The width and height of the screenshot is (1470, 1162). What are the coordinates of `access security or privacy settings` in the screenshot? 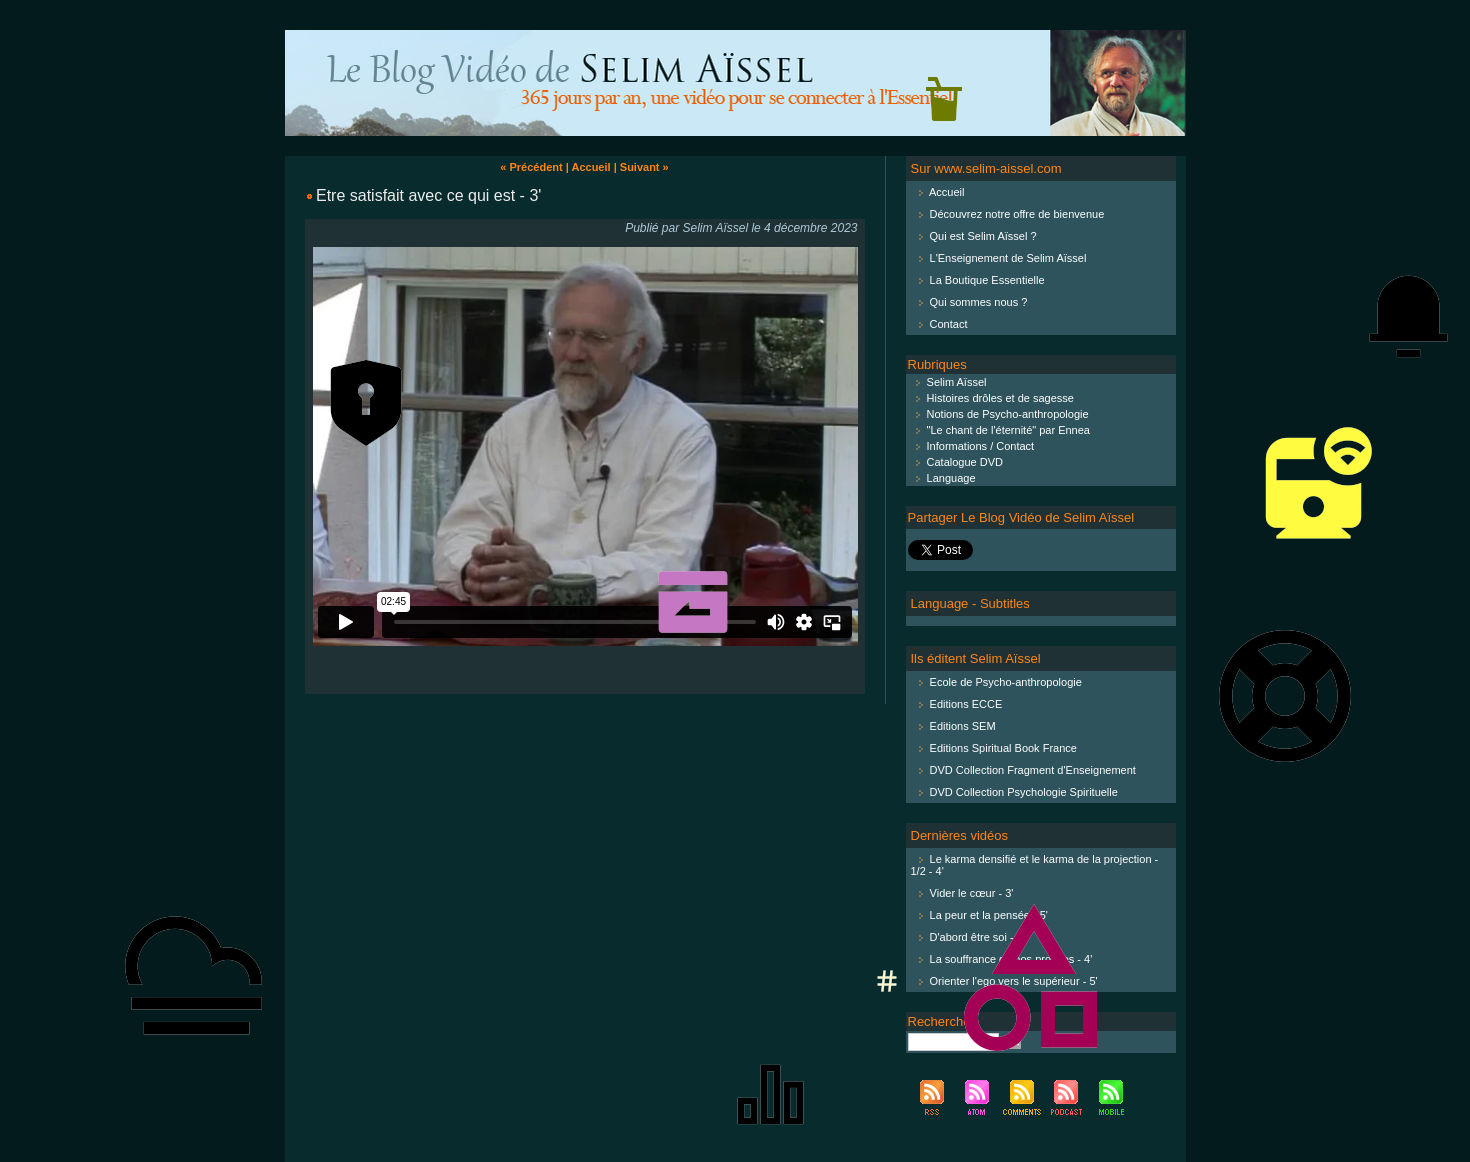 It's located at (366, 403).